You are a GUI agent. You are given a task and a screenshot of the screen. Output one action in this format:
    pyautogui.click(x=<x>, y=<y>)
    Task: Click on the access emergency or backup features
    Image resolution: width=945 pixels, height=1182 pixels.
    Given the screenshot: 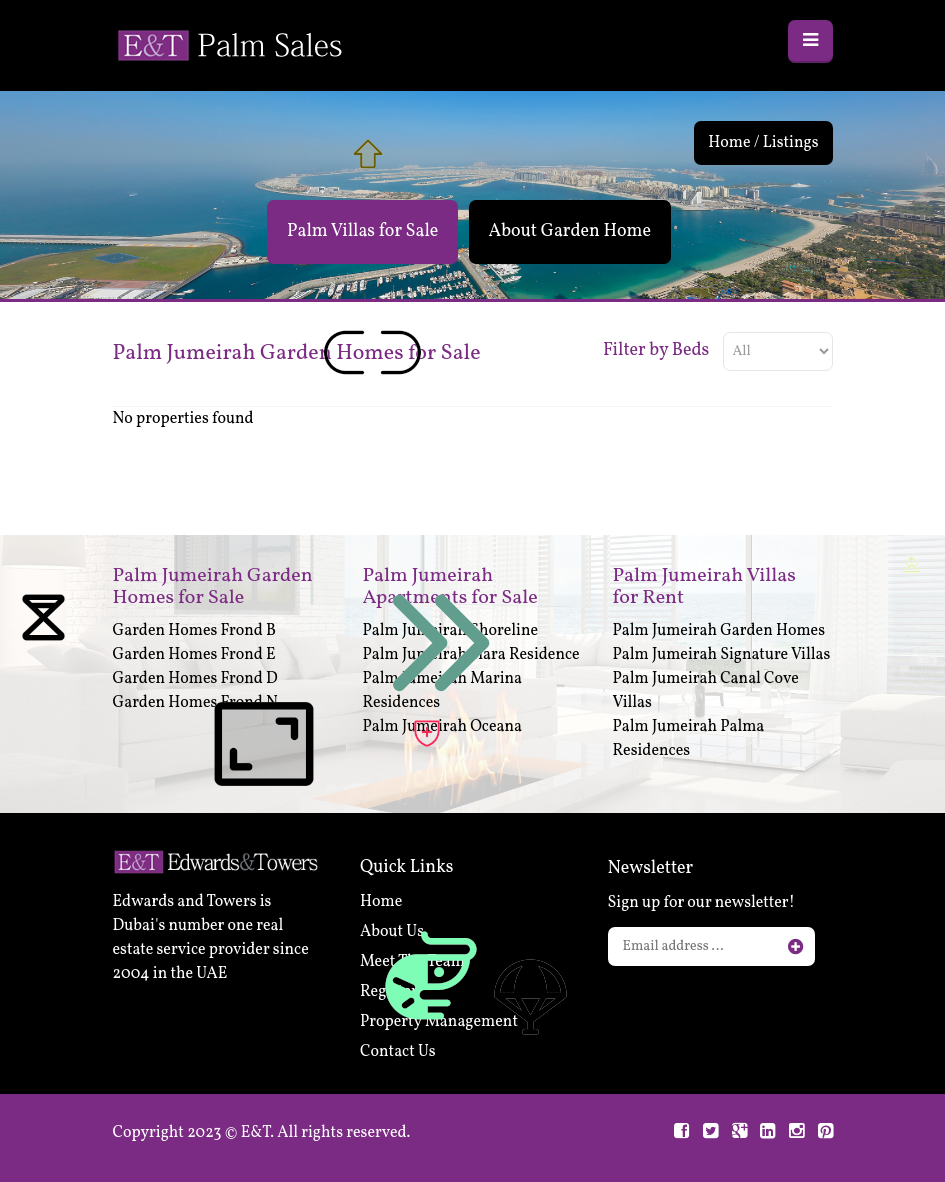 What is the action you would take?
    pyautogui.click(x=530, y=998)
    